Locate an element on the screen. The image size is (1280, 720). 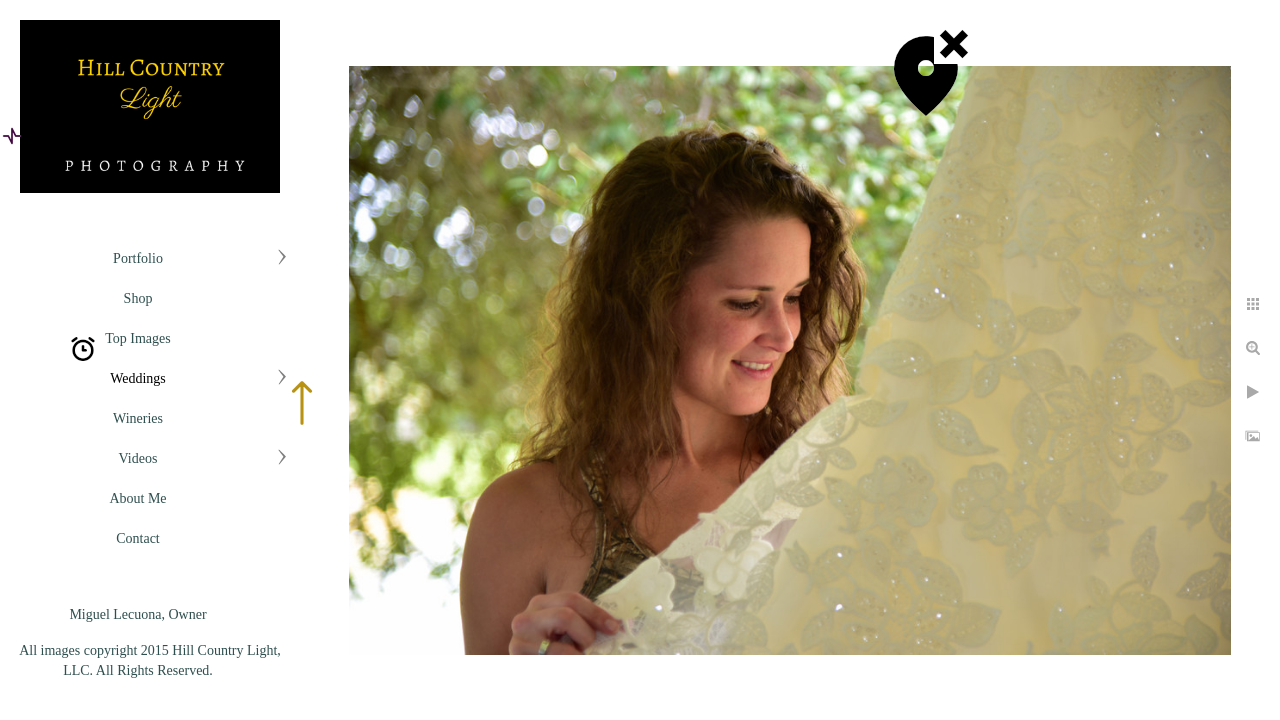
set or view alarms is located at coordinates (83, 349).